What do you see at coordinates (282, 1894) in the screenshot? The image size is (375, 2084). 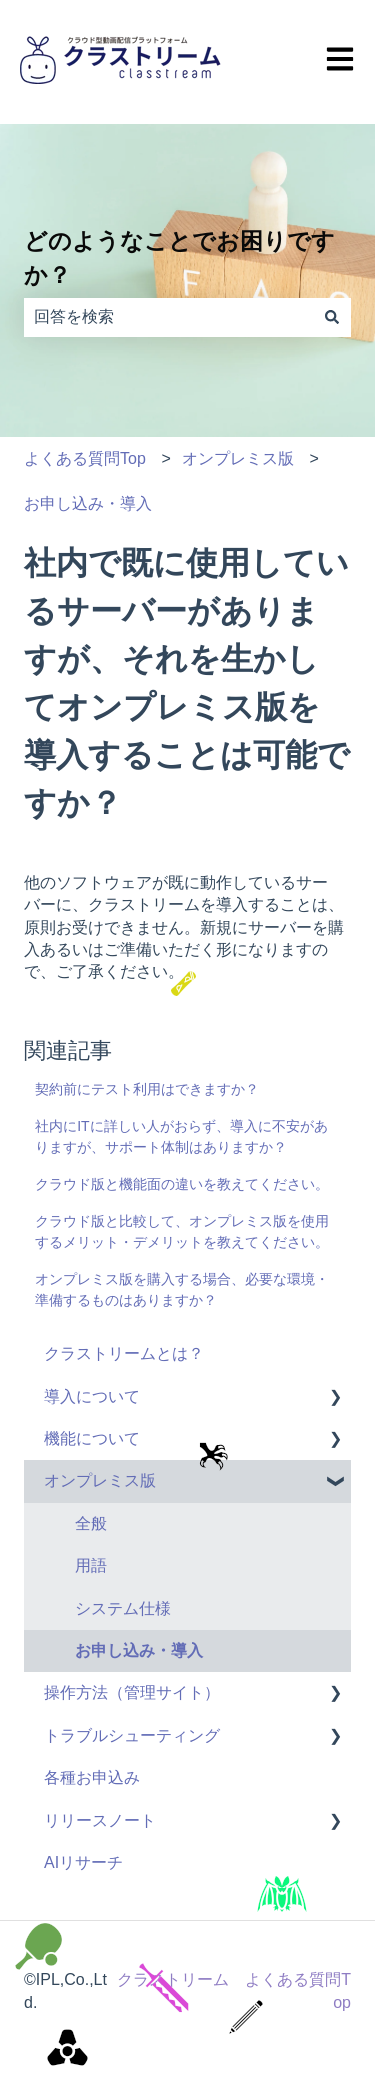 I see `bat creature icon for halloween or horror-themed game` at bounding box center [282, 1894].